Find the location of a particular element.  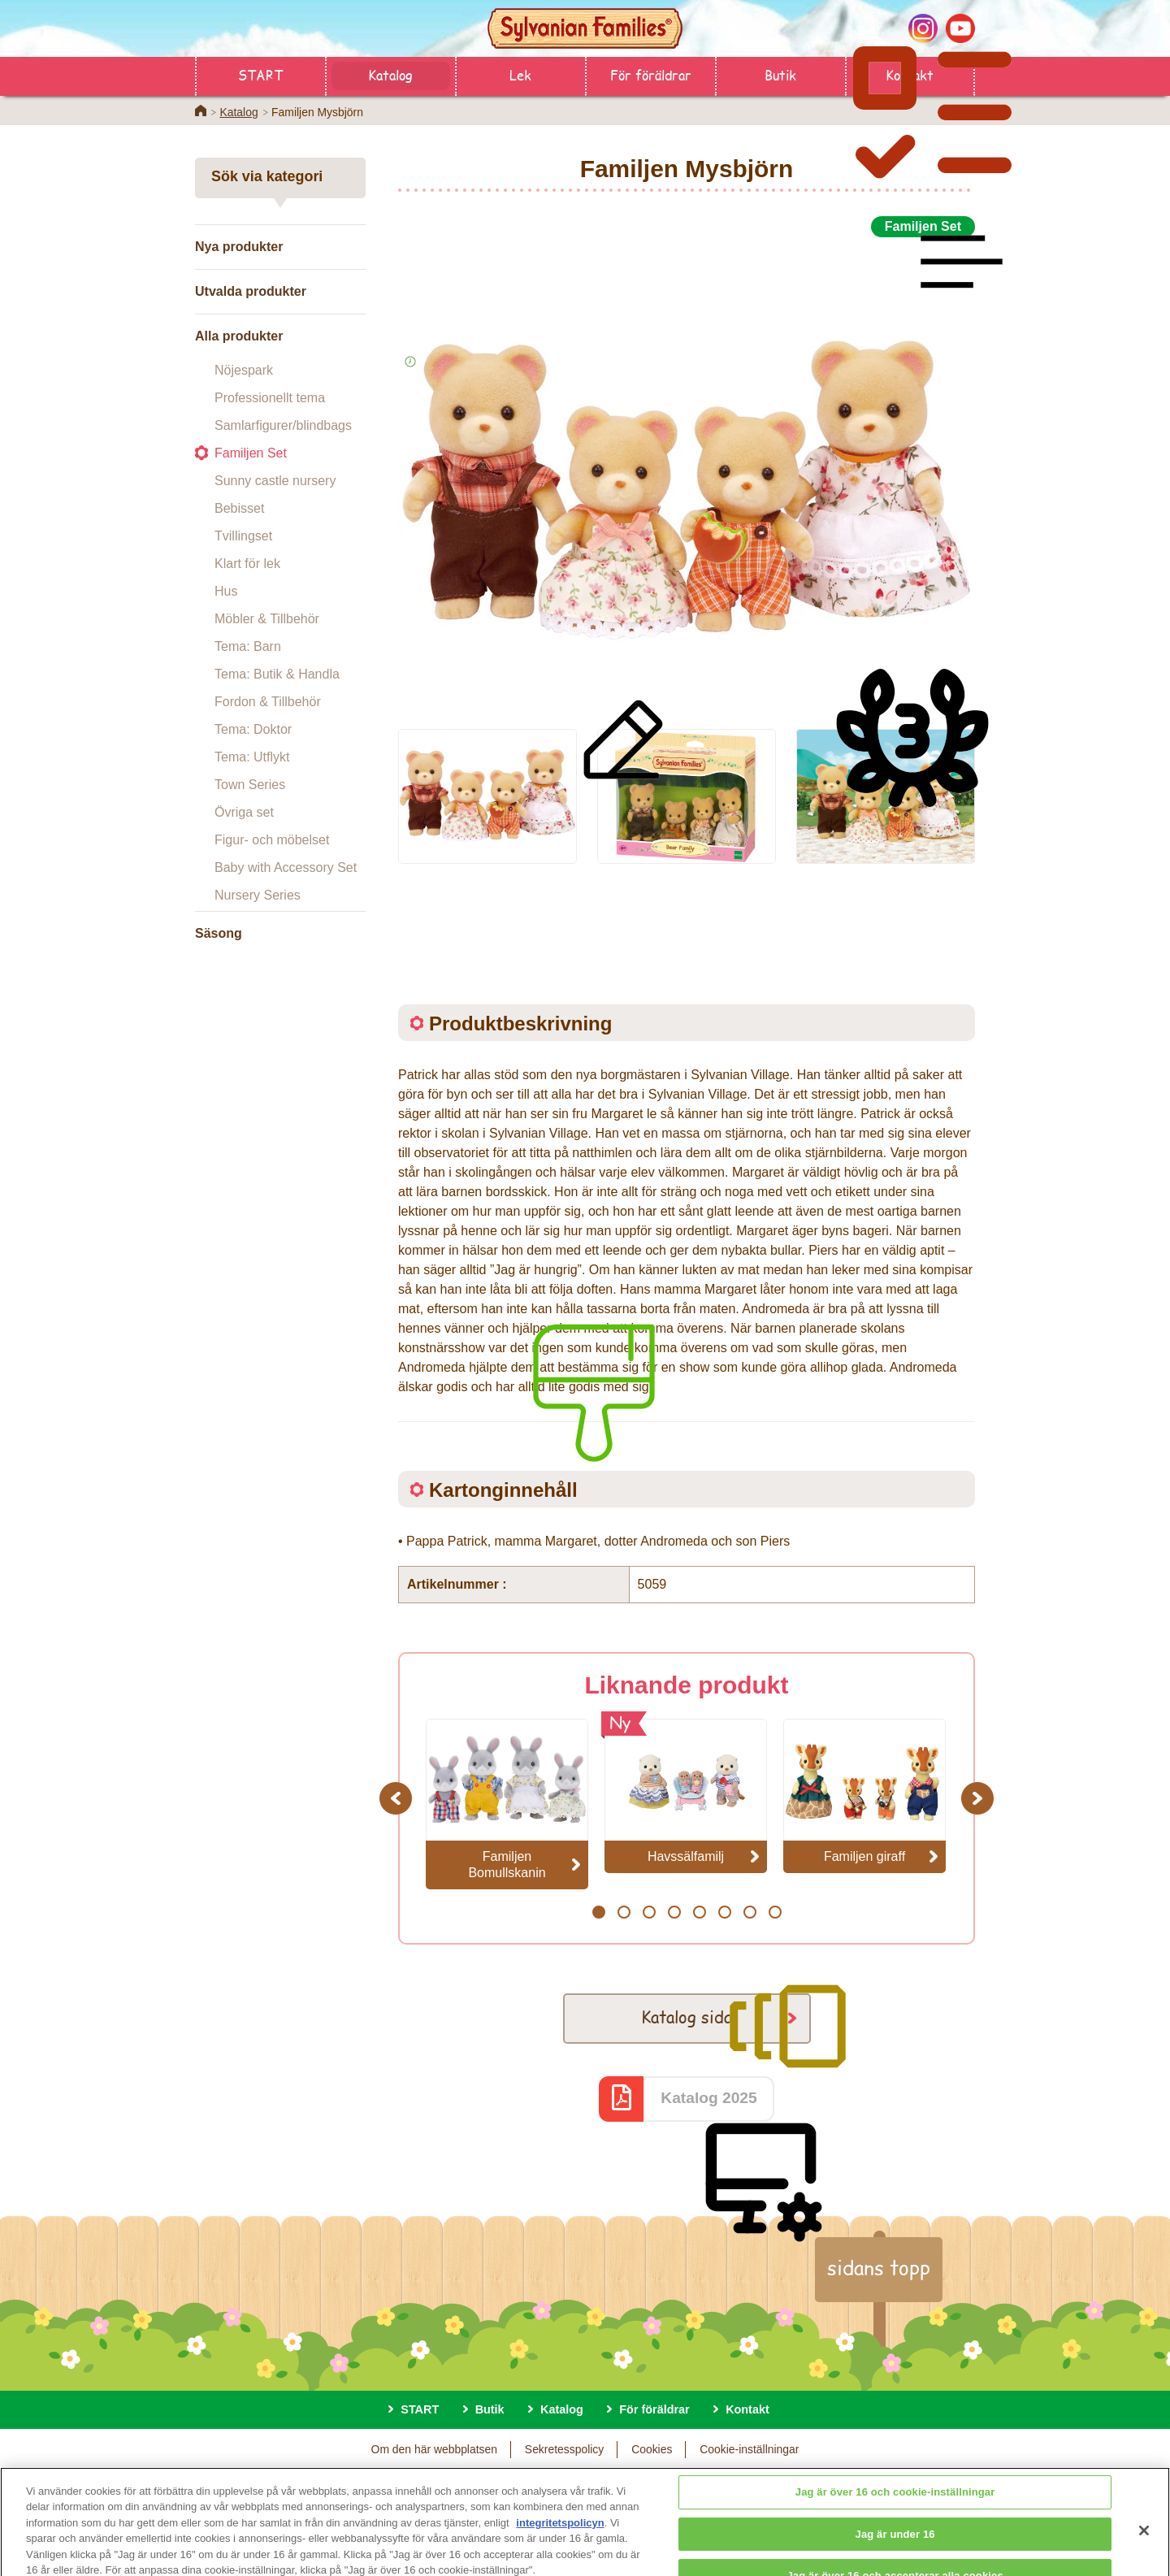

edit text or content is located at coordinates (622, 741).